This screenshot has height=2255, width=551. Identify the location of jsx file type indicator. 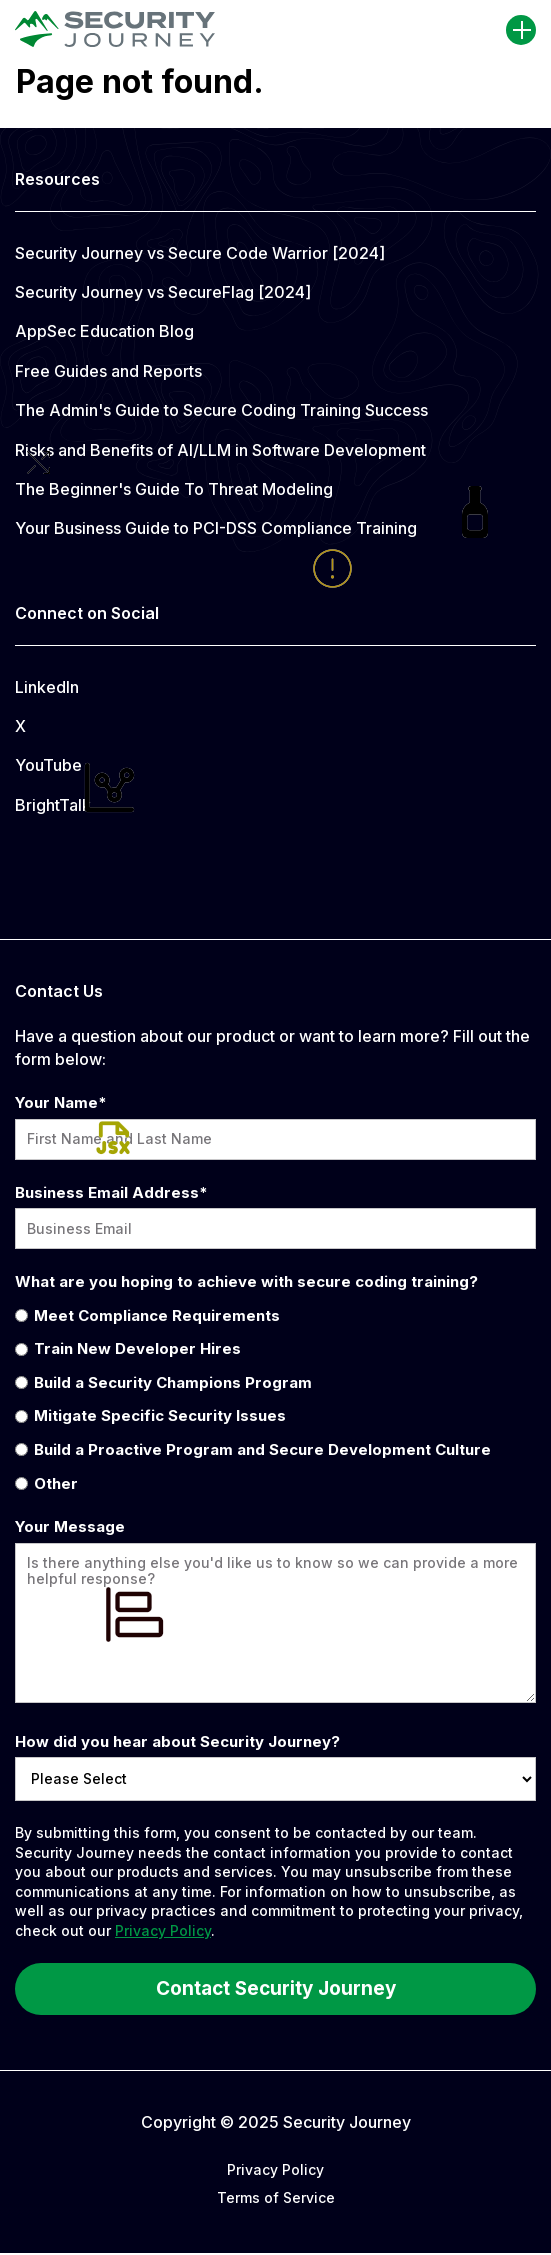
(114, 1139).